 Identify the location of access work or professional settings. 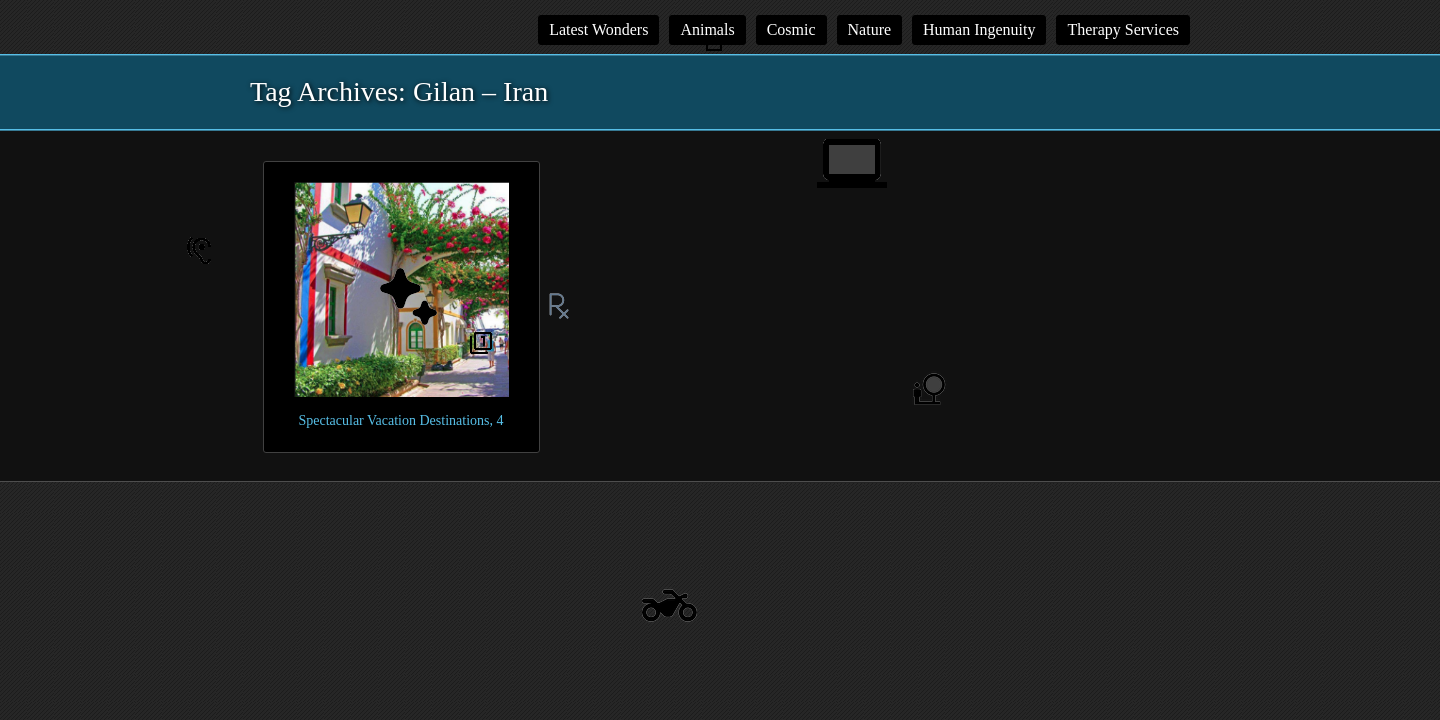
(714, 44).